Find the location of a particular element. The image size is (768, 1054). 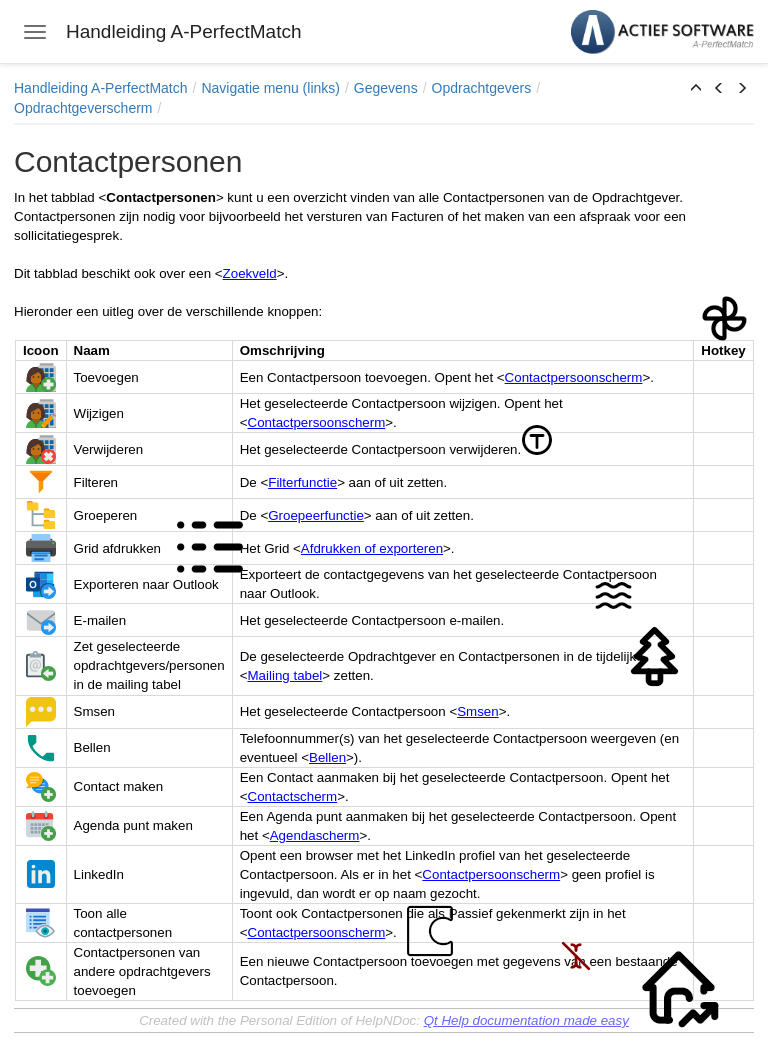

indicates holiday or seasonal content is located at coordinates (654, 656).